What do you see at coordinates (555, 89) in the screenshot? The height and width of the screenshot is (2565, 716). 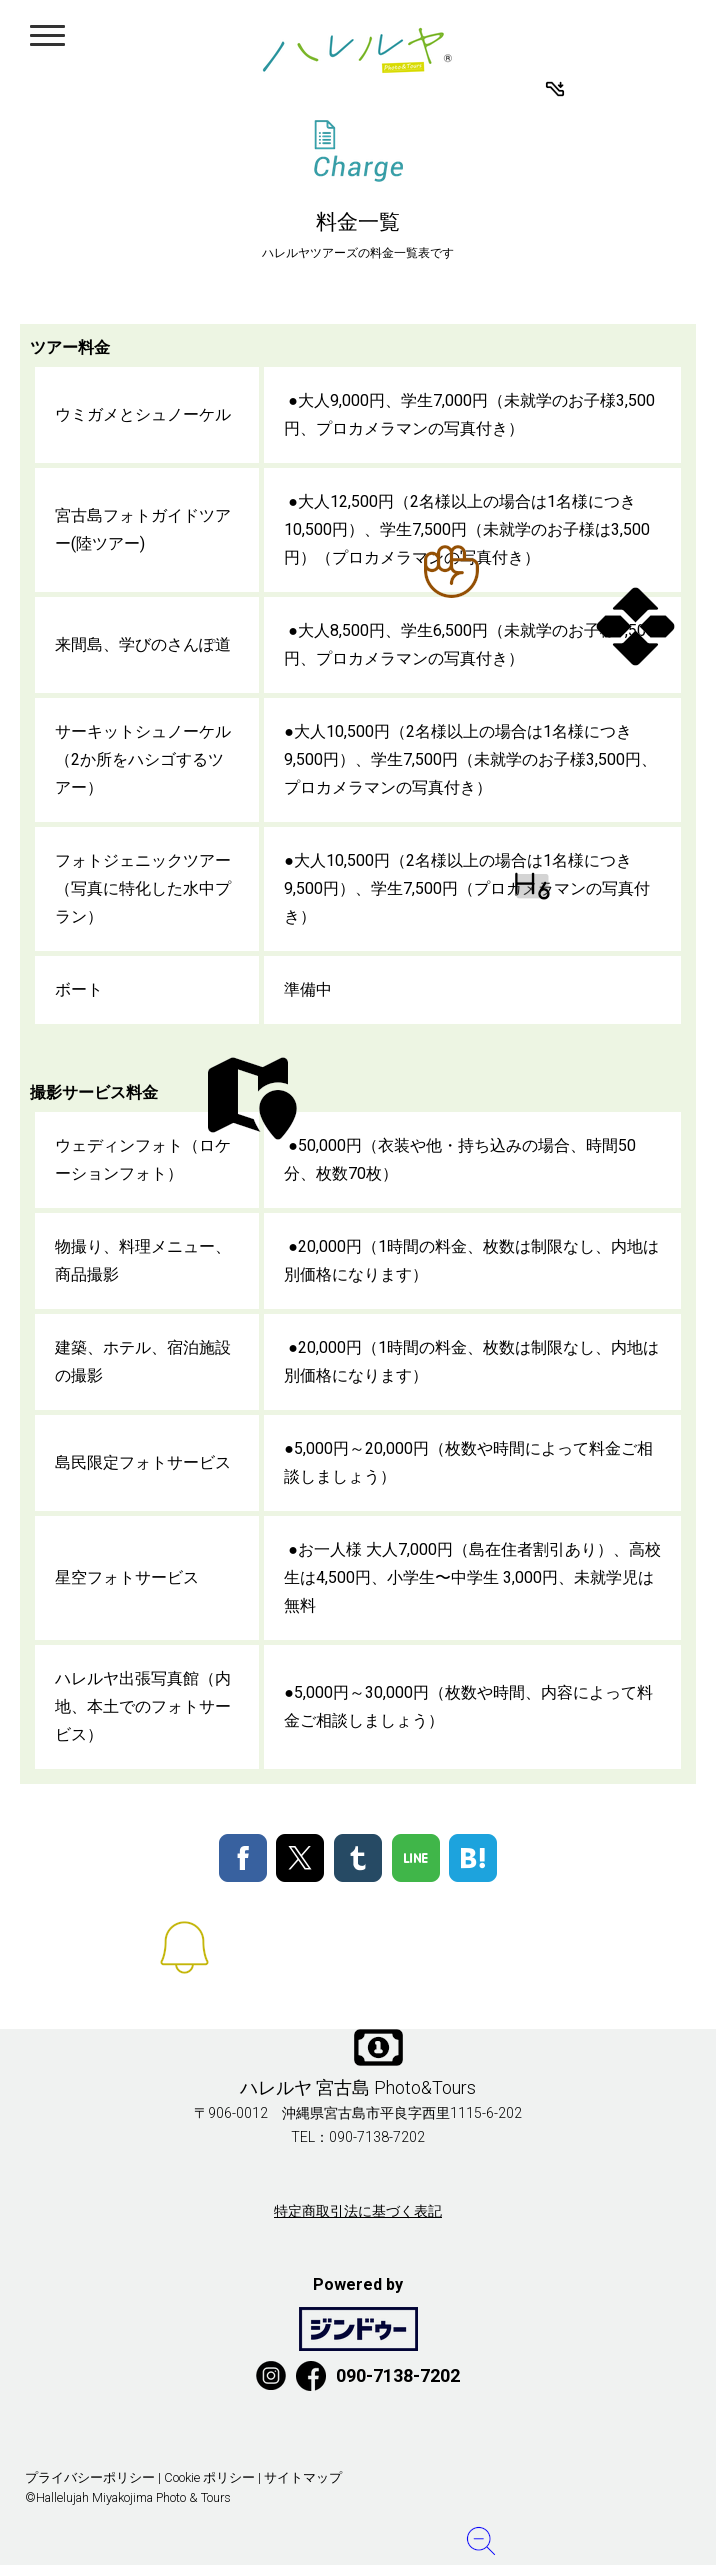 I see `indicates escalator going down` at bounding box center [555, 89].